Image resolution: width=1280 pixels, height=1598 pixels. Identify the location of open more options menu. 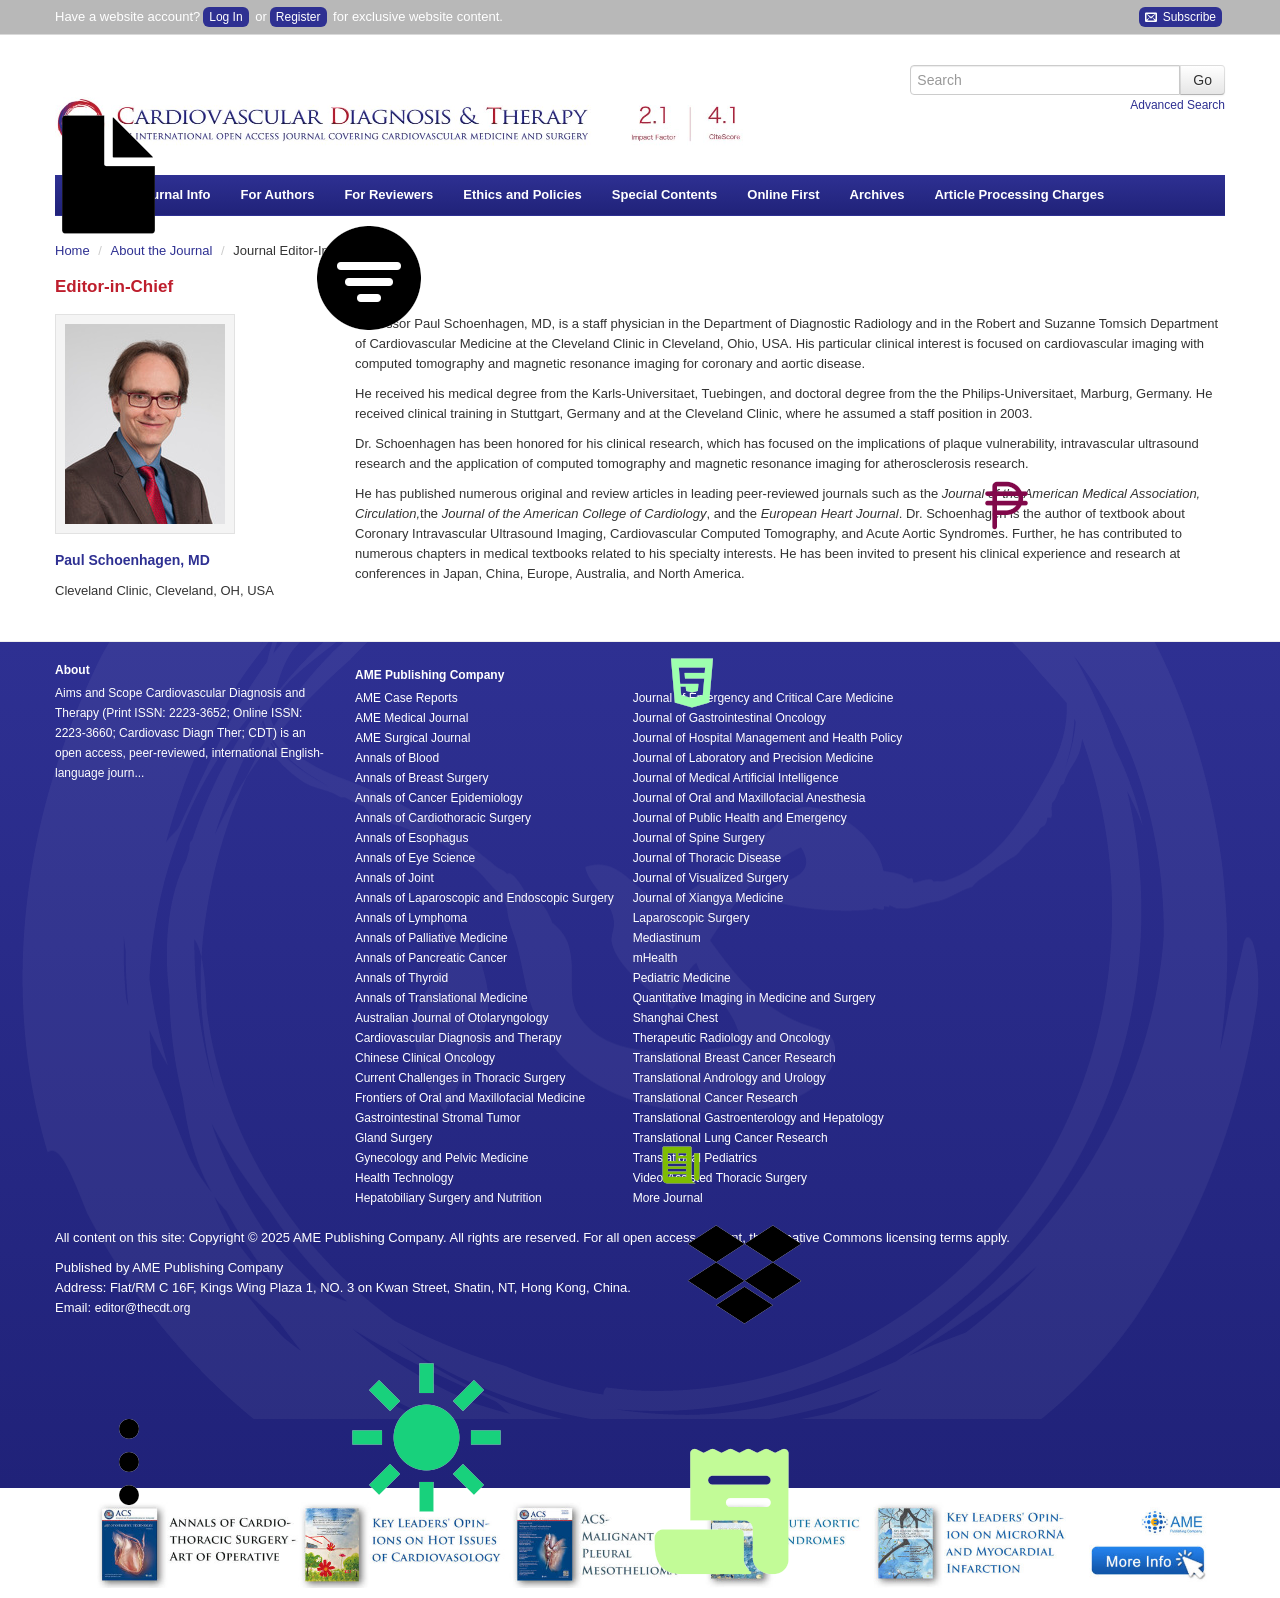
(129, 1462).